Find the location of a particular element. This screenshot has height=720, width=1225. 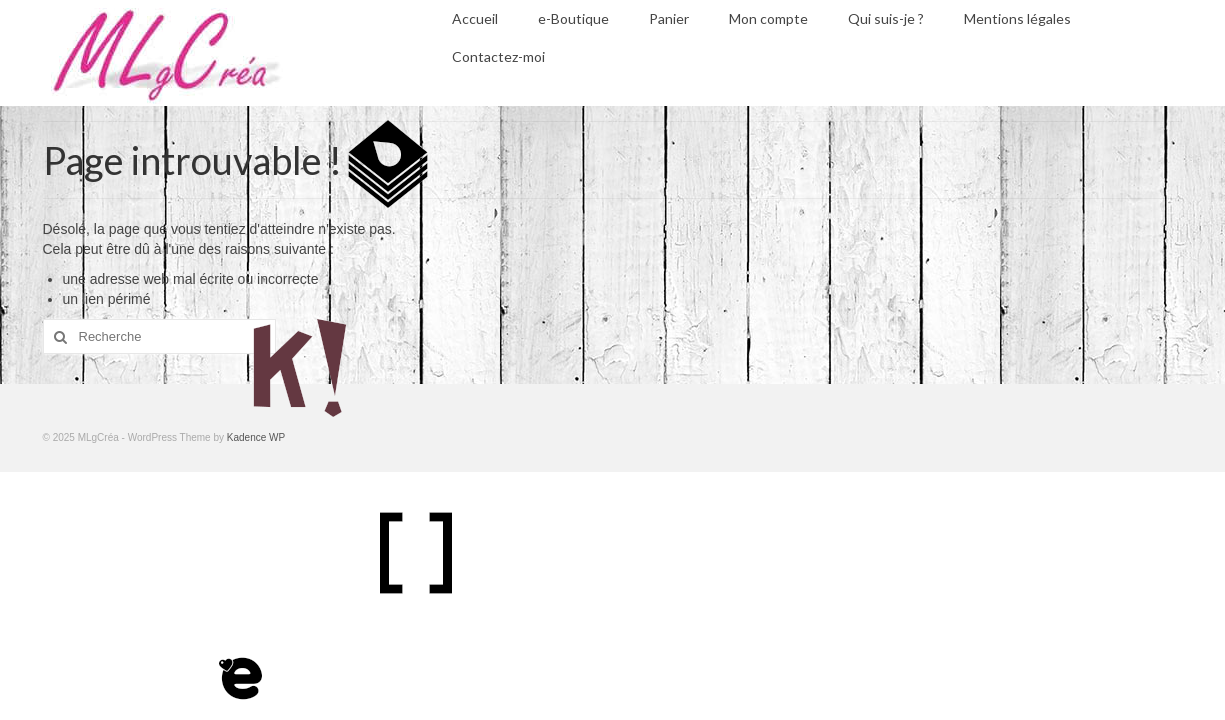

open Kahoot! app is located at coordinates (300, 368).